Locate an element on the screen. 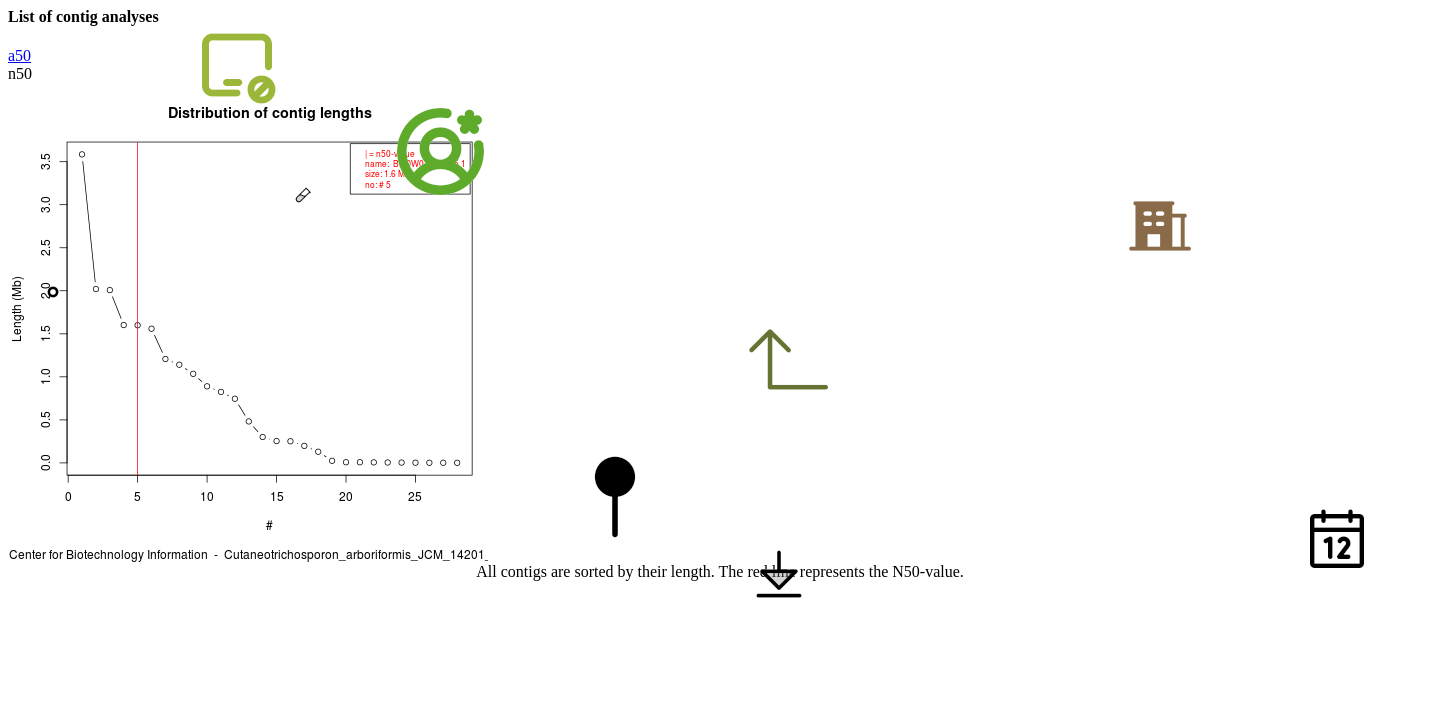 This screenshot has width=1440, height=720. go back and up to previous level is located at coordinates (785, 362).